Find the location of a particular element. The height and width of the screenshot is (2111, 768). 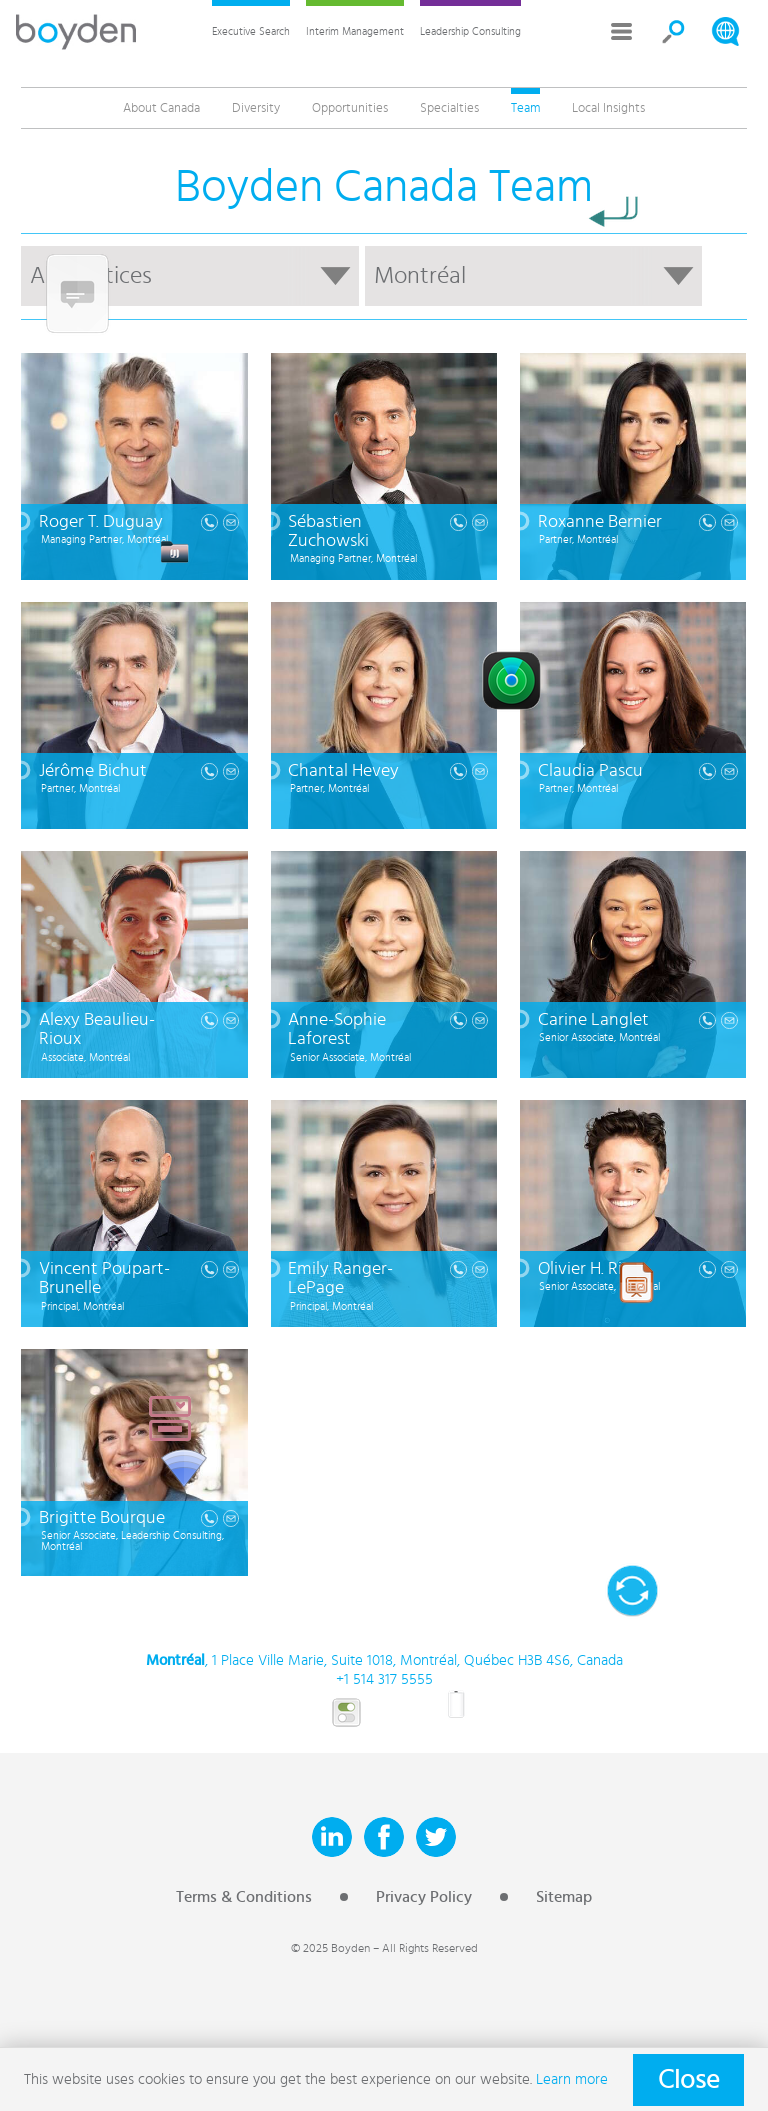

gtk widget factory demo application is located at coordinates (170, 1417).